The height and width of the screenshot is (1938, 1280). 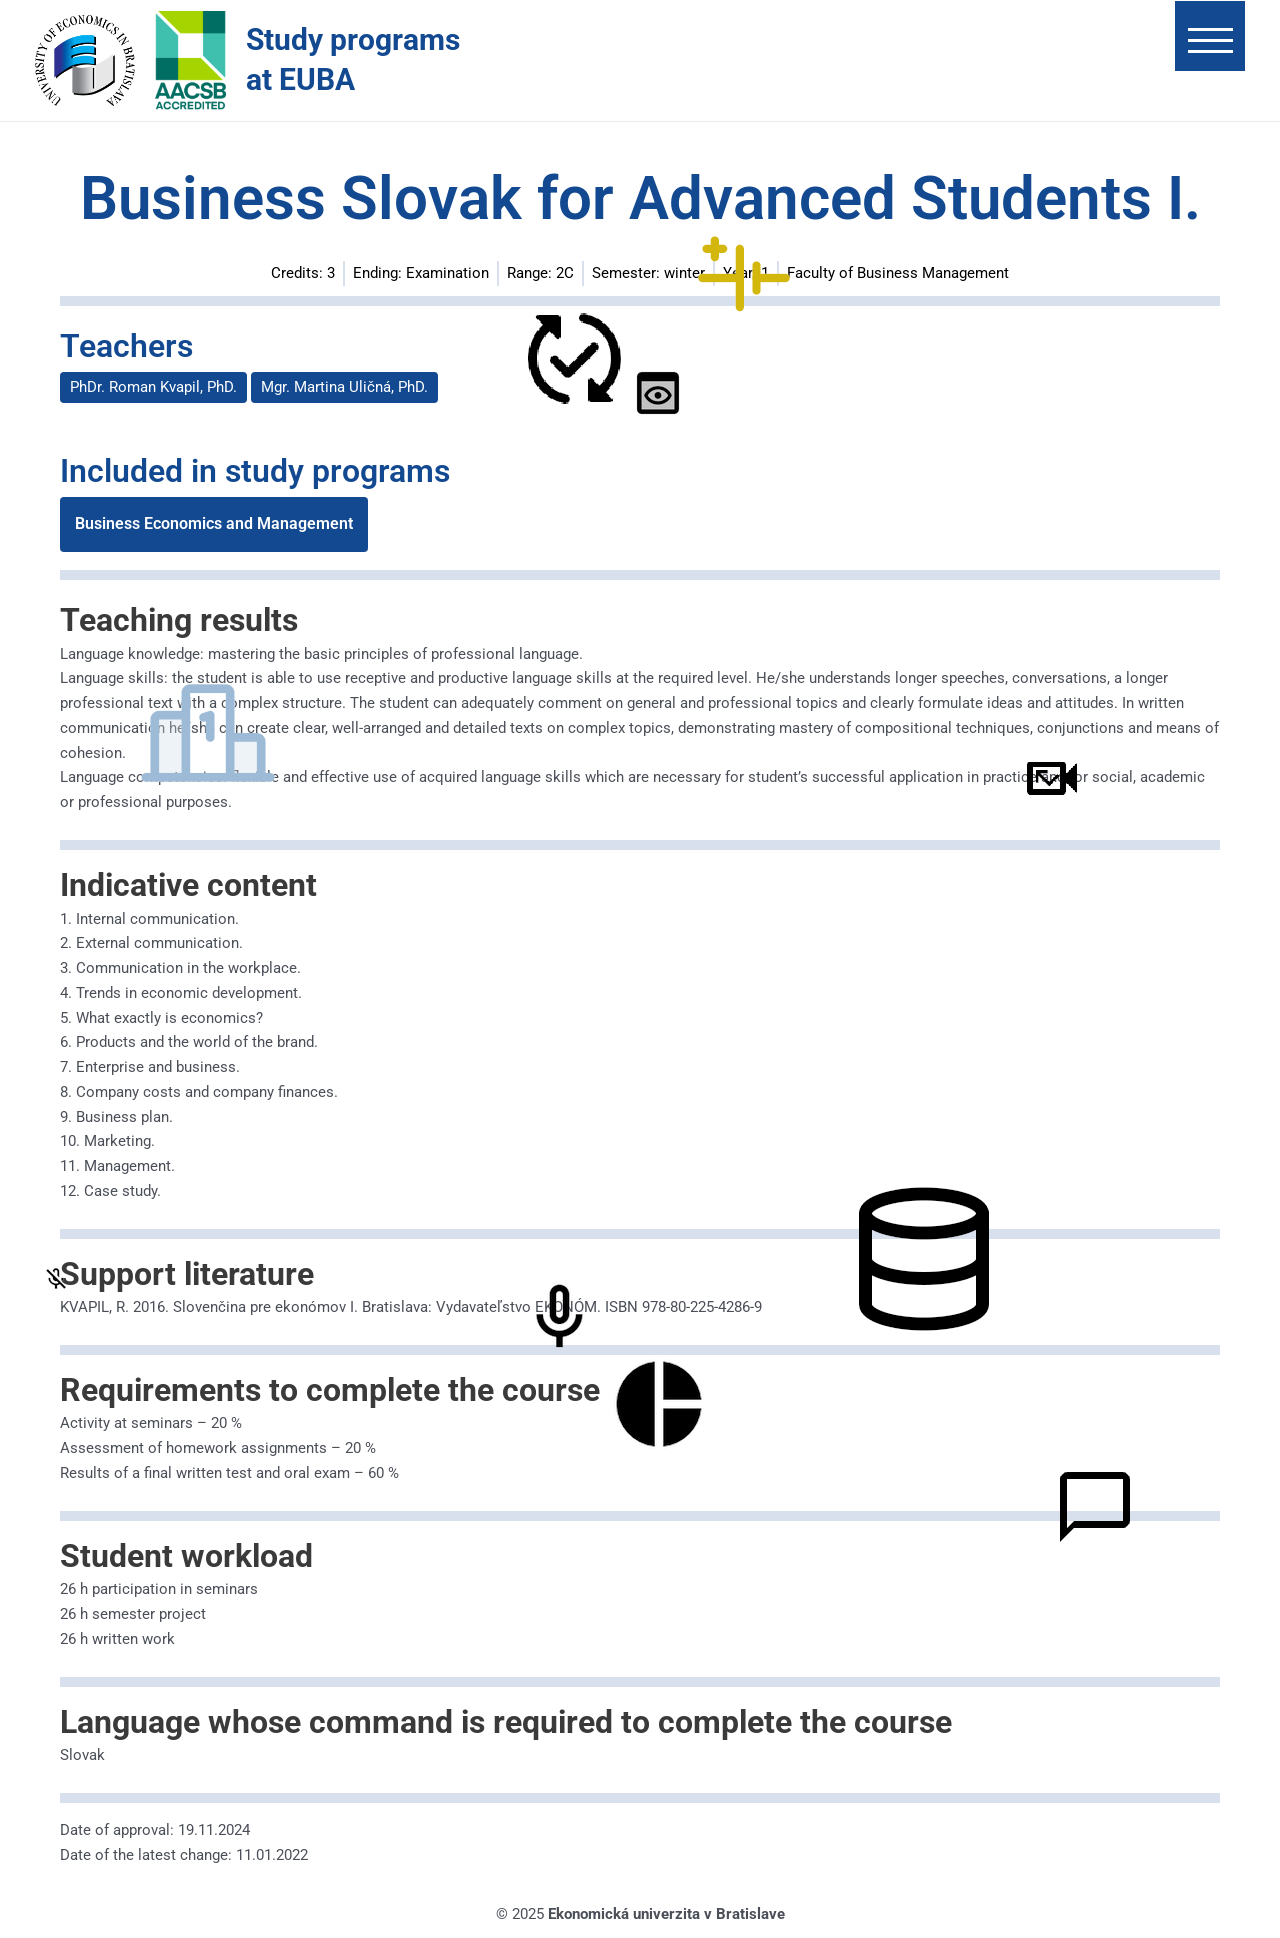 What do you see at coordinates (574, 358) in the screenshot?
I see `sync or publish changes` at bounding box center [574, 358].